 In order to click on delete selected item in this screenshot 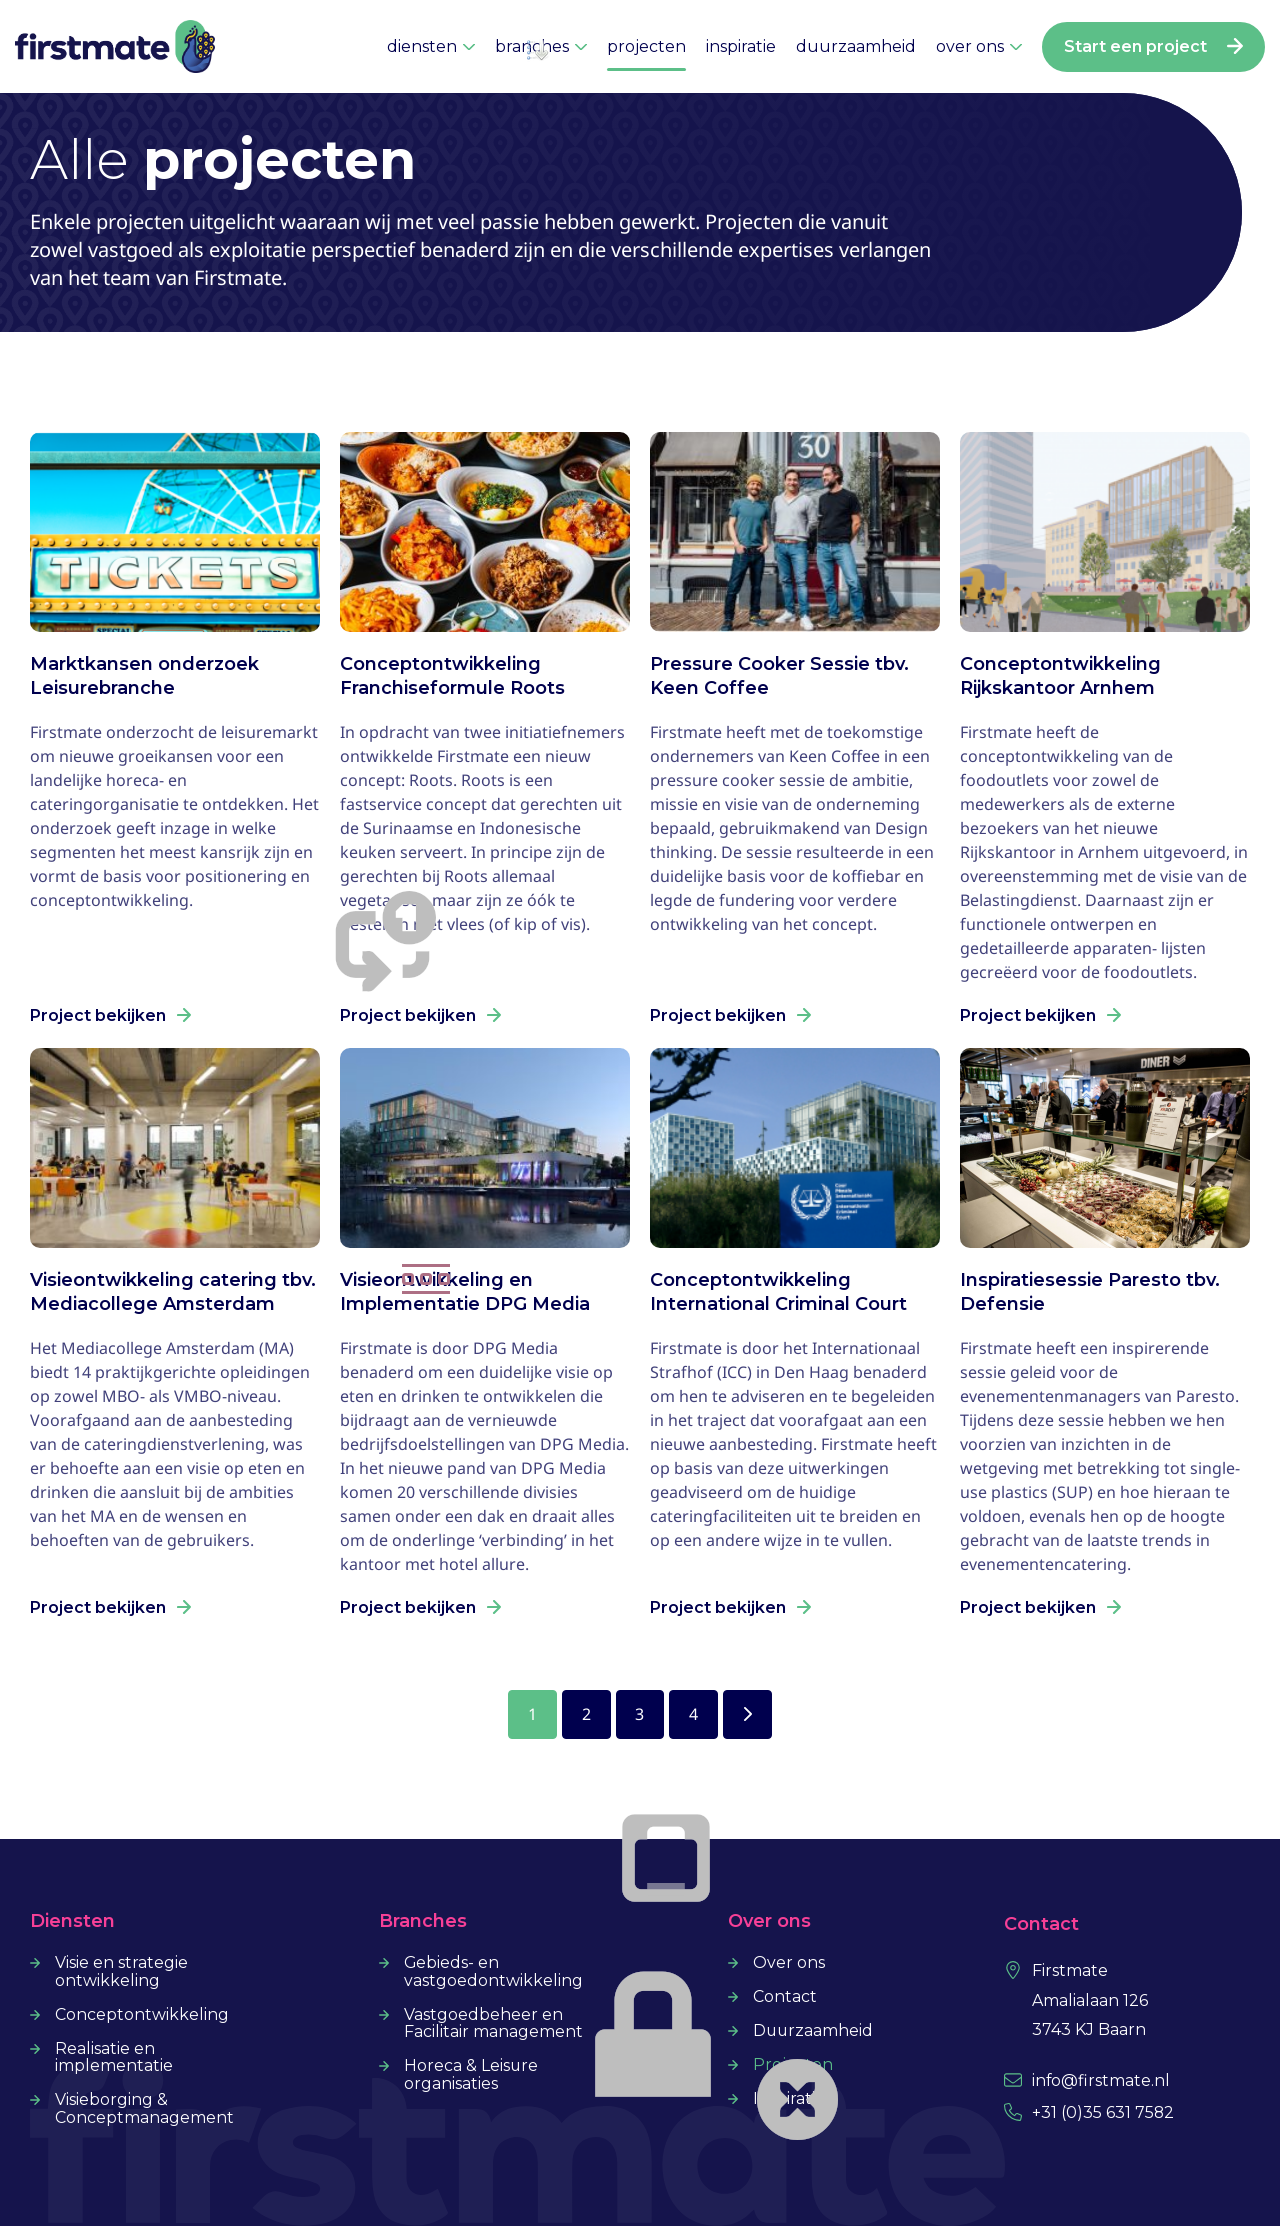, I will do `click(797, 2099)`.